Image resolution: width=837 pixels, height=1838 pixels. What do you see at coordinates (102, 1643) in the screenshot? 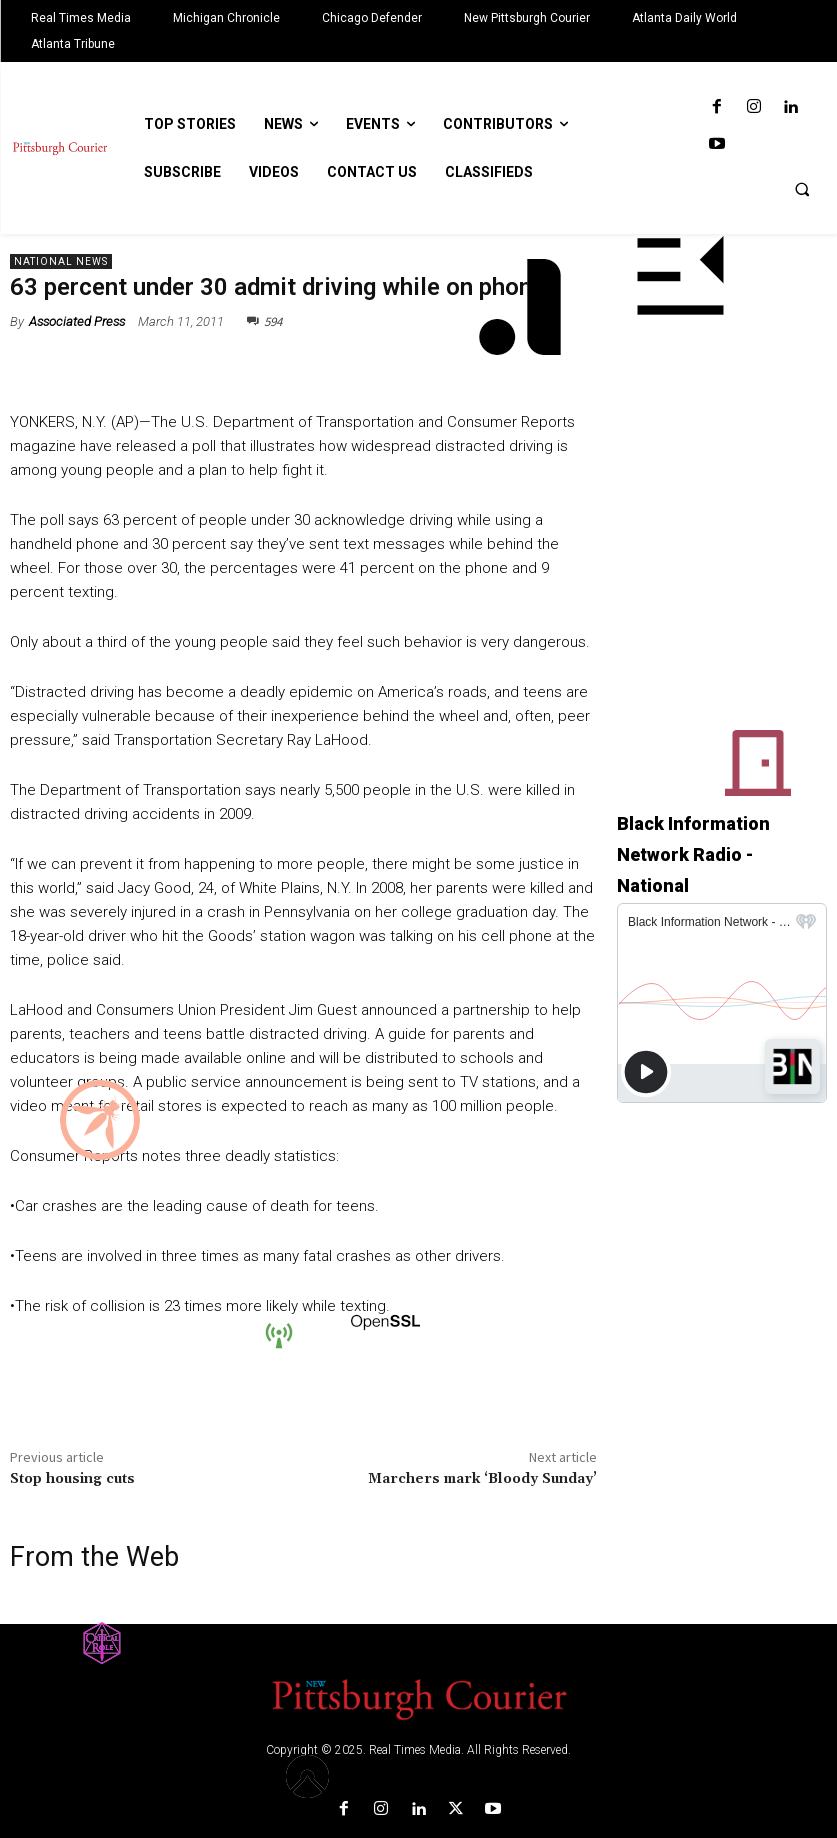
I see `critical role official logo` at bounding box center [102, 1643].